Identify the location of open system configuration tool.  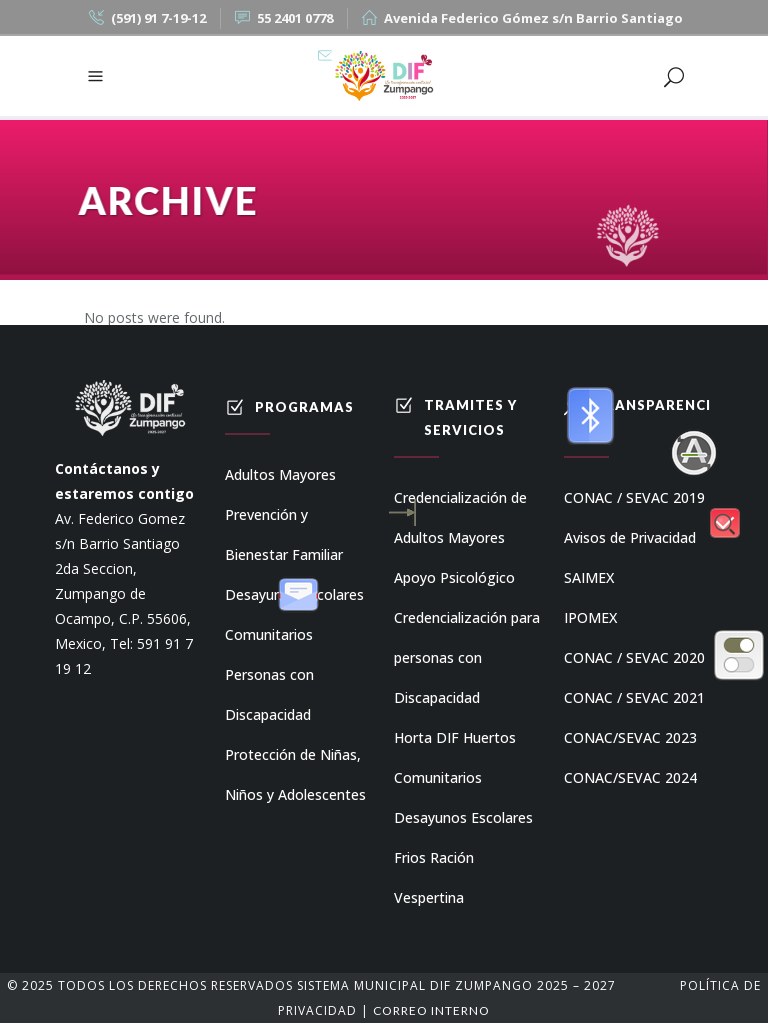
(725, 523).